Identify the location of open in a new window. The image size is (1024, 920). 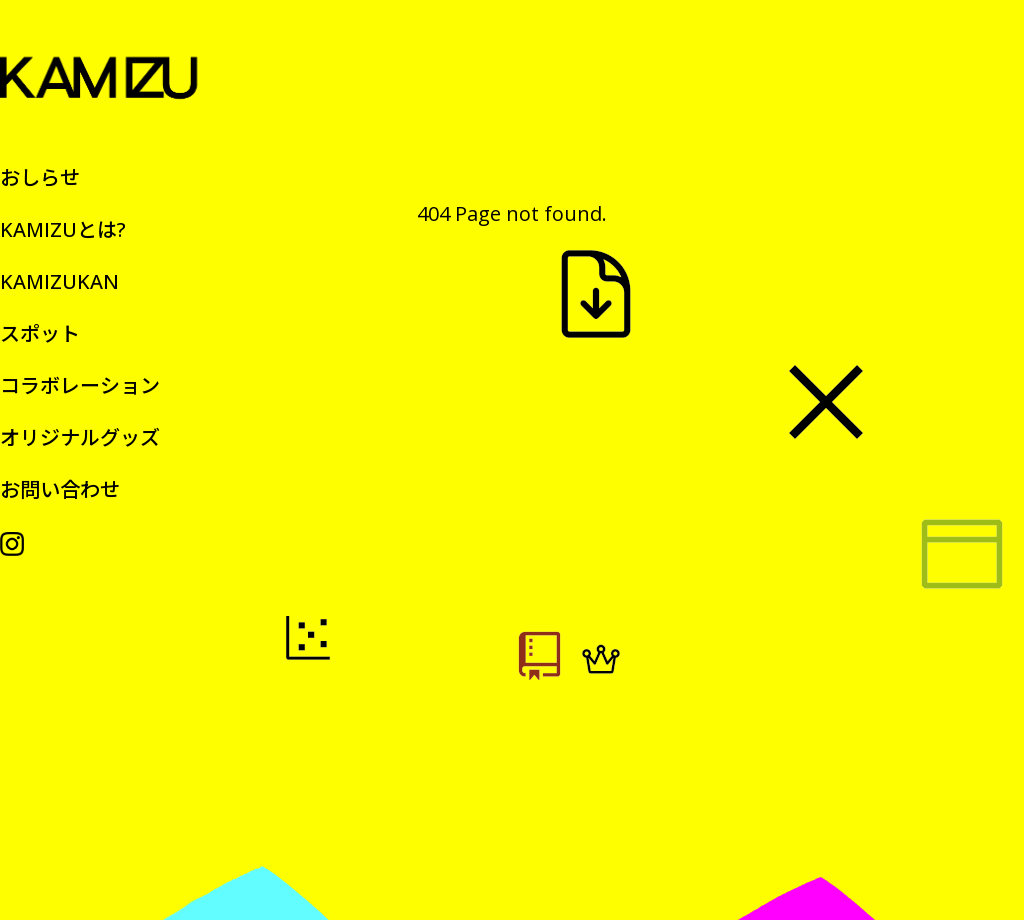
(962, 554).